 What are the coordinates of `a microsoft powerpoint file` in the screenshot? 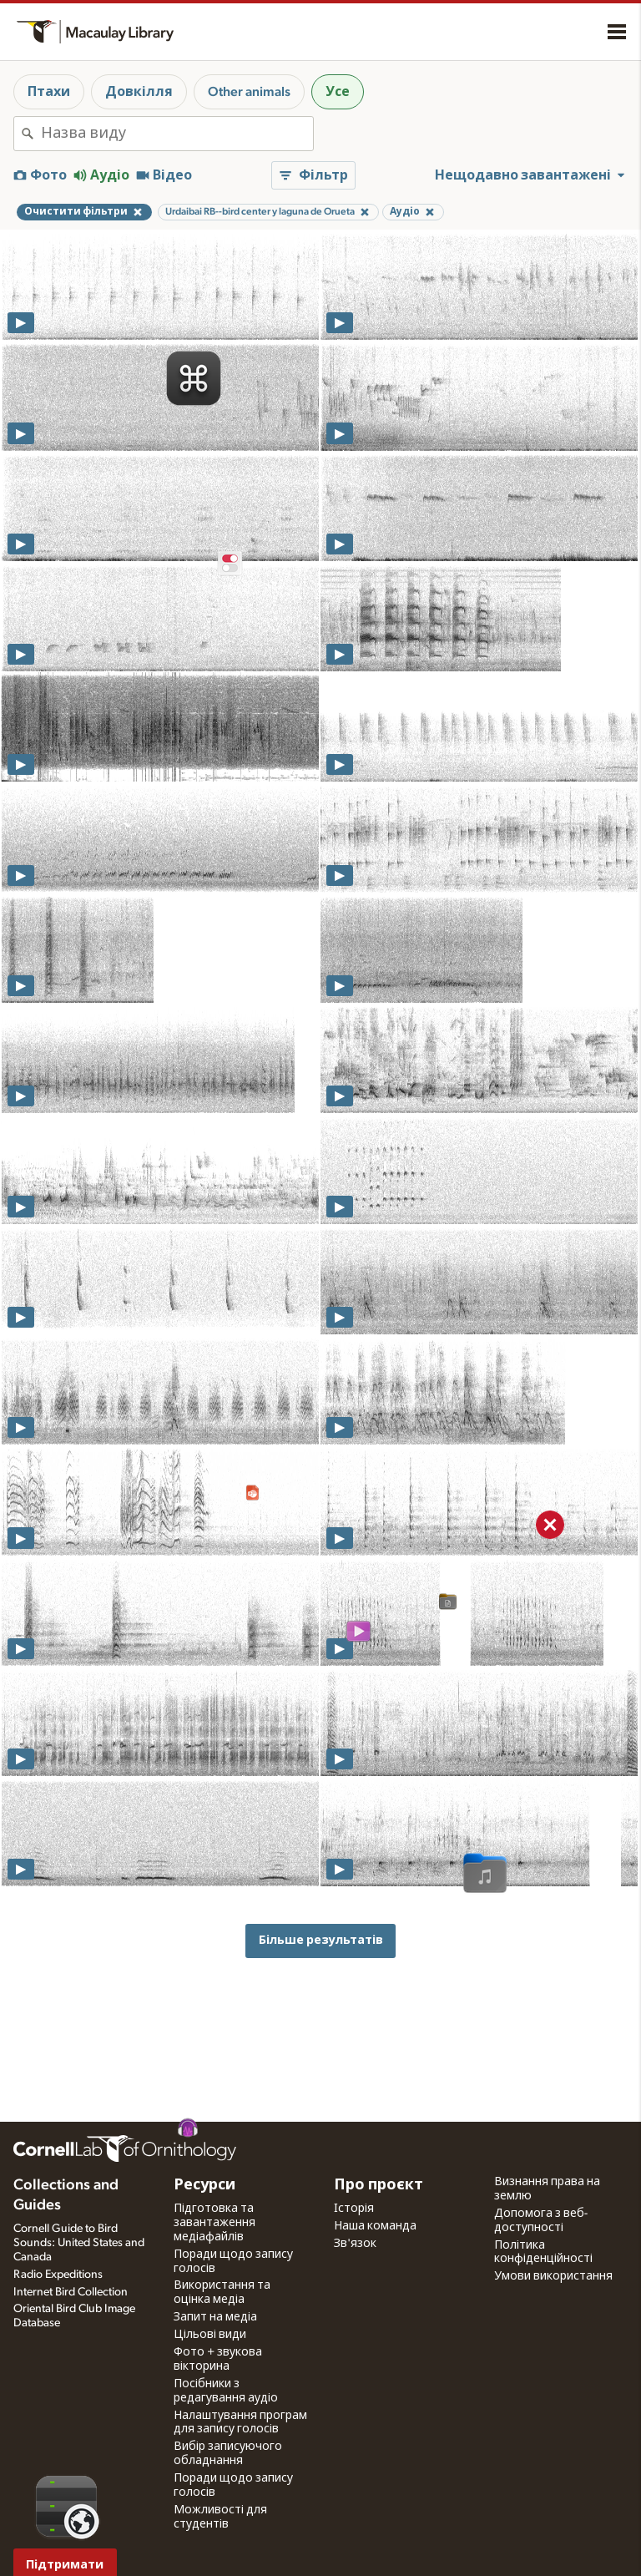 It's located at (252, 1492).